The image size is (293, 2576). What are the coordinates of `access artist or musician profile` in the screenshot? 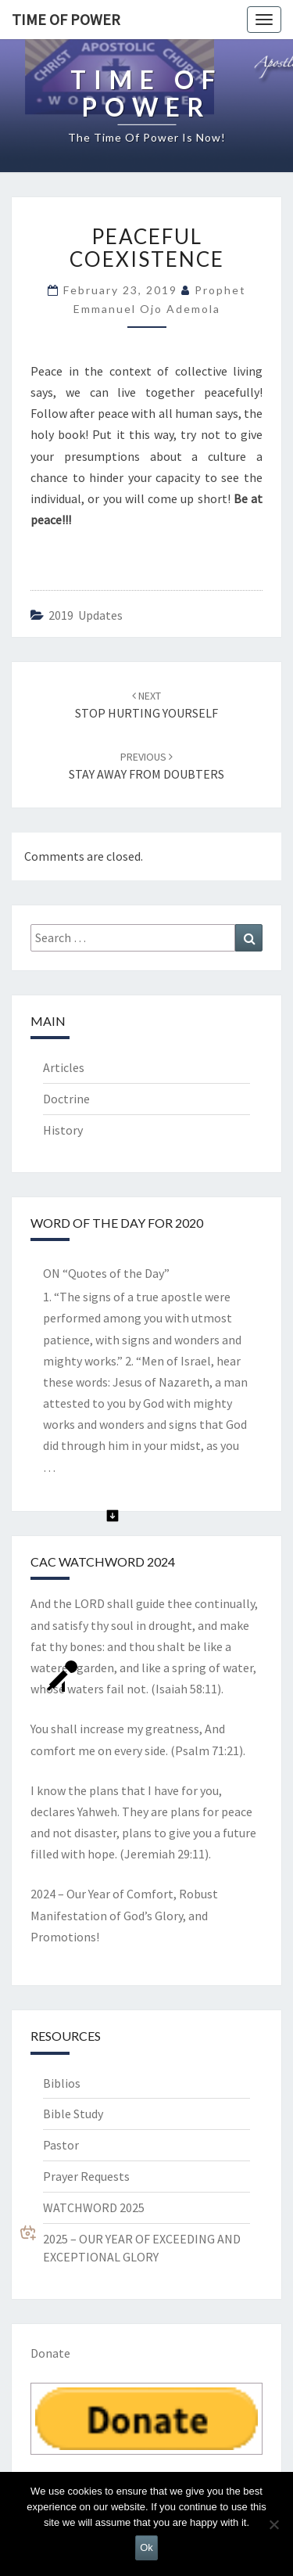 It's located at (62, 1676).